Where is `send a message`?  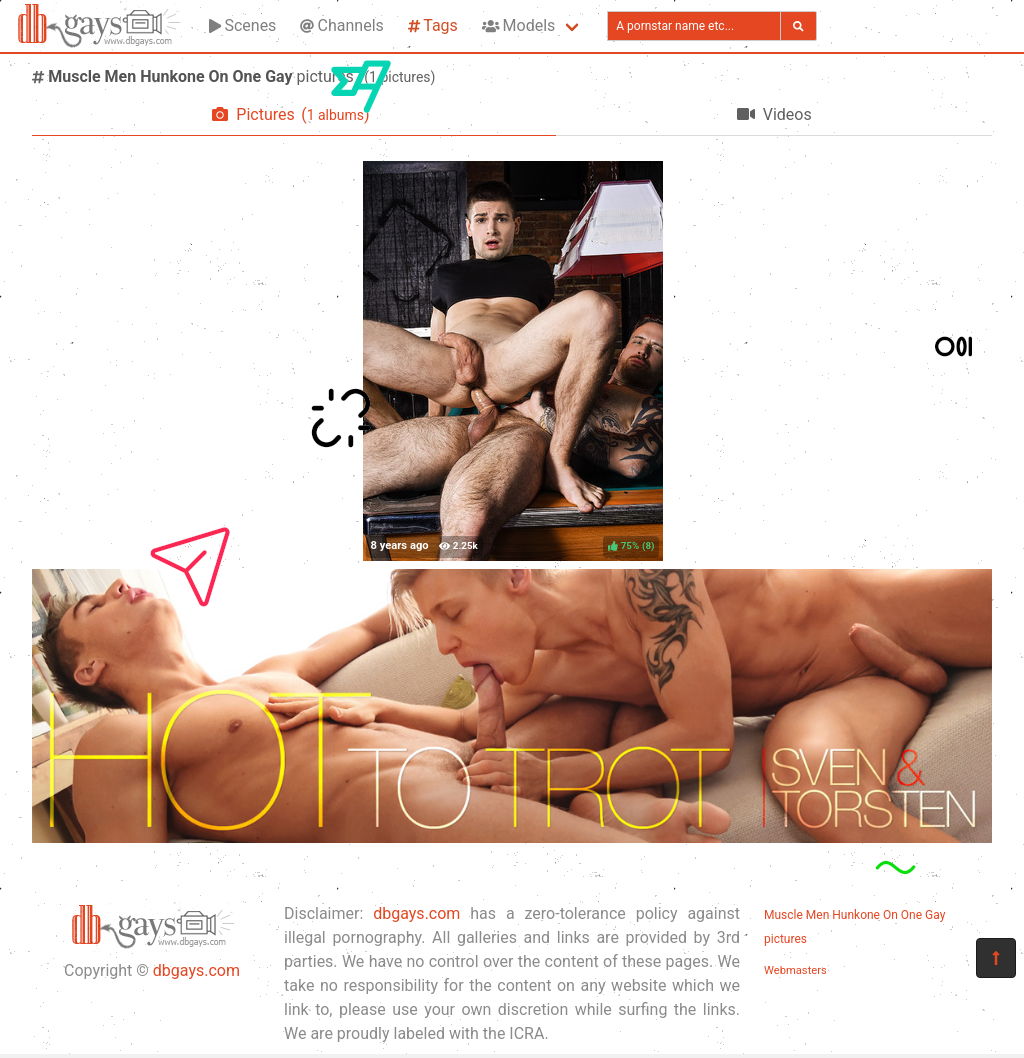 send a message is located at coordinates (193, 564).